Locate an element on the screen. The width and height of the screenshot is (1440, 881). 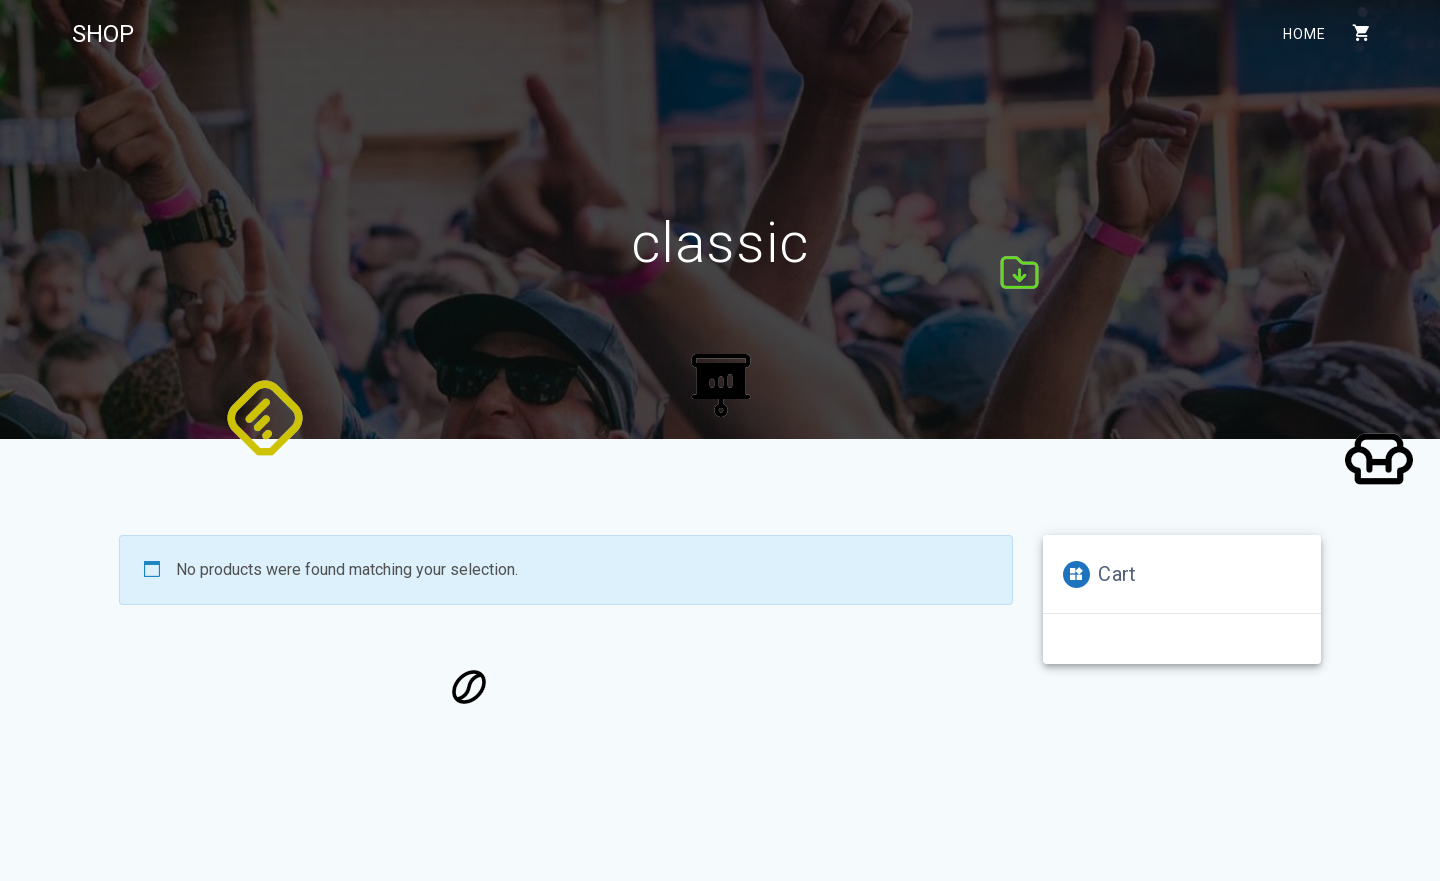
view presentation with charts is located at coordinates (721, 381).